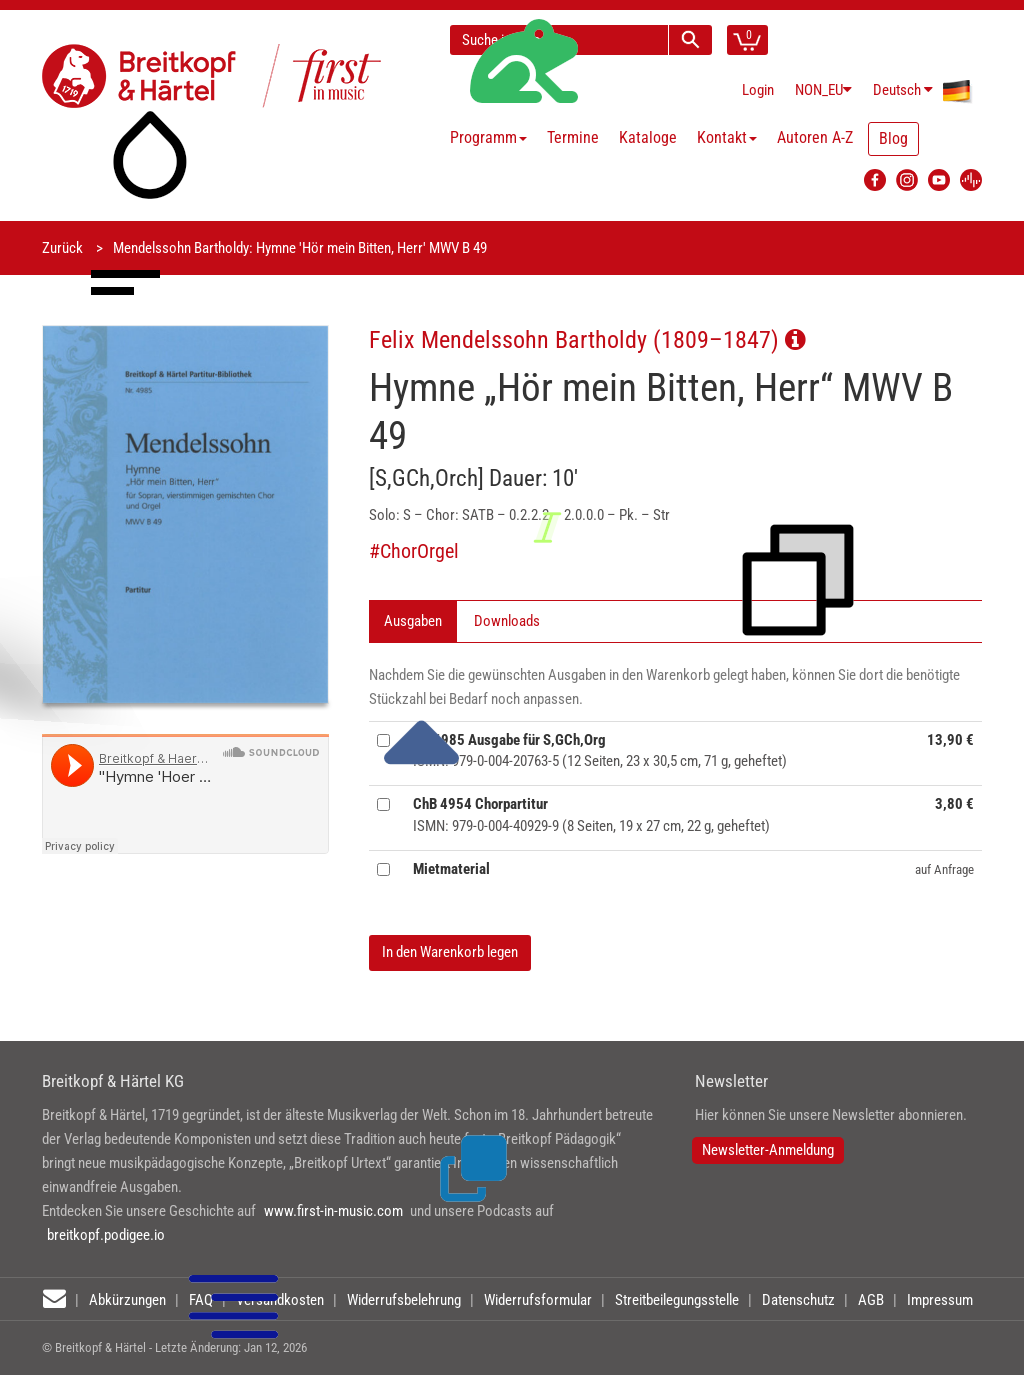 This screenshot has width=1024, height=1375. Describe the element at coordinates (524, 61) in the screenshot. I see `decorative frog icon or mascot` at that location.